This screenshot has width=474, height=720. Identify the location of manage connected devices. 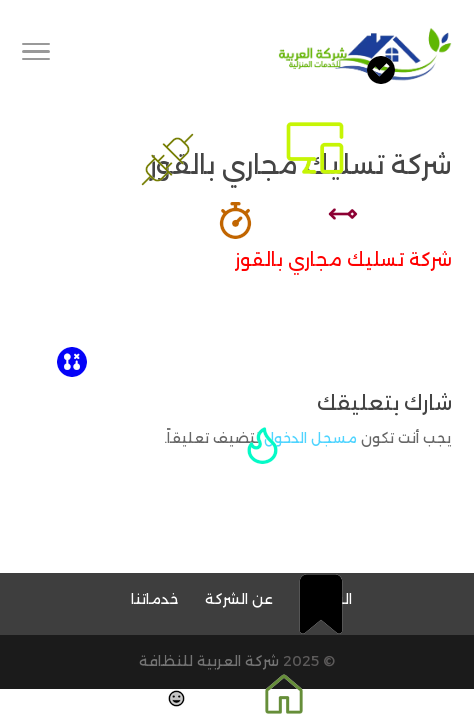
(315, 148).